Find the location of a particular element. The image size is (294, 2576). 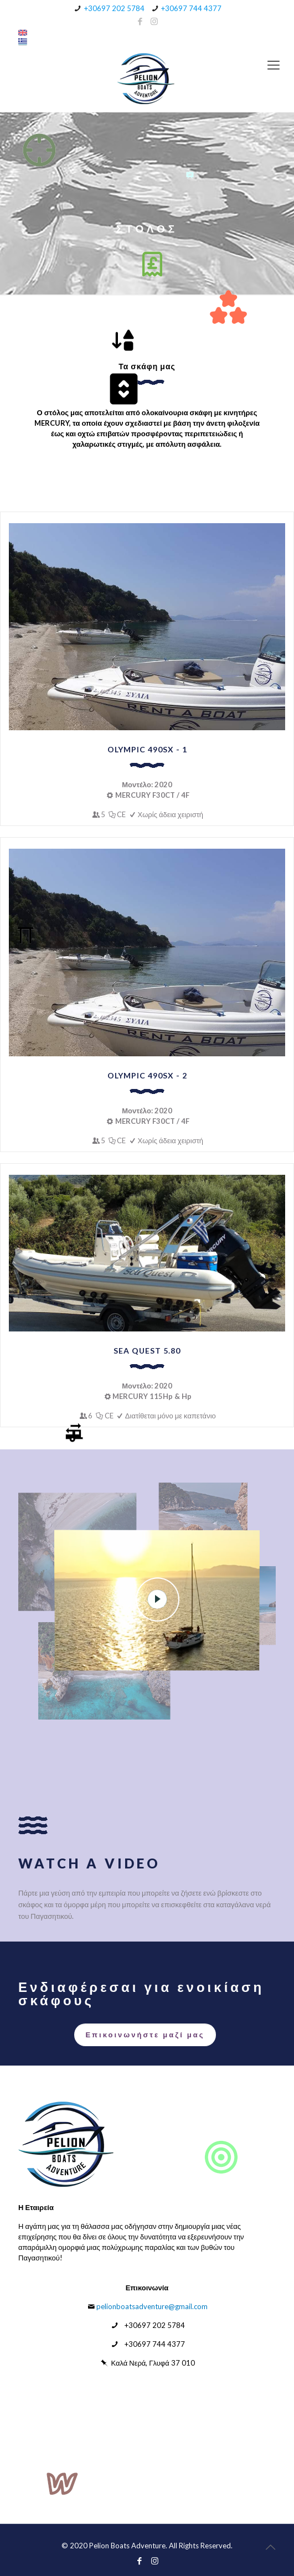

open Webflow website builder is located at coordinates (61, 2483).